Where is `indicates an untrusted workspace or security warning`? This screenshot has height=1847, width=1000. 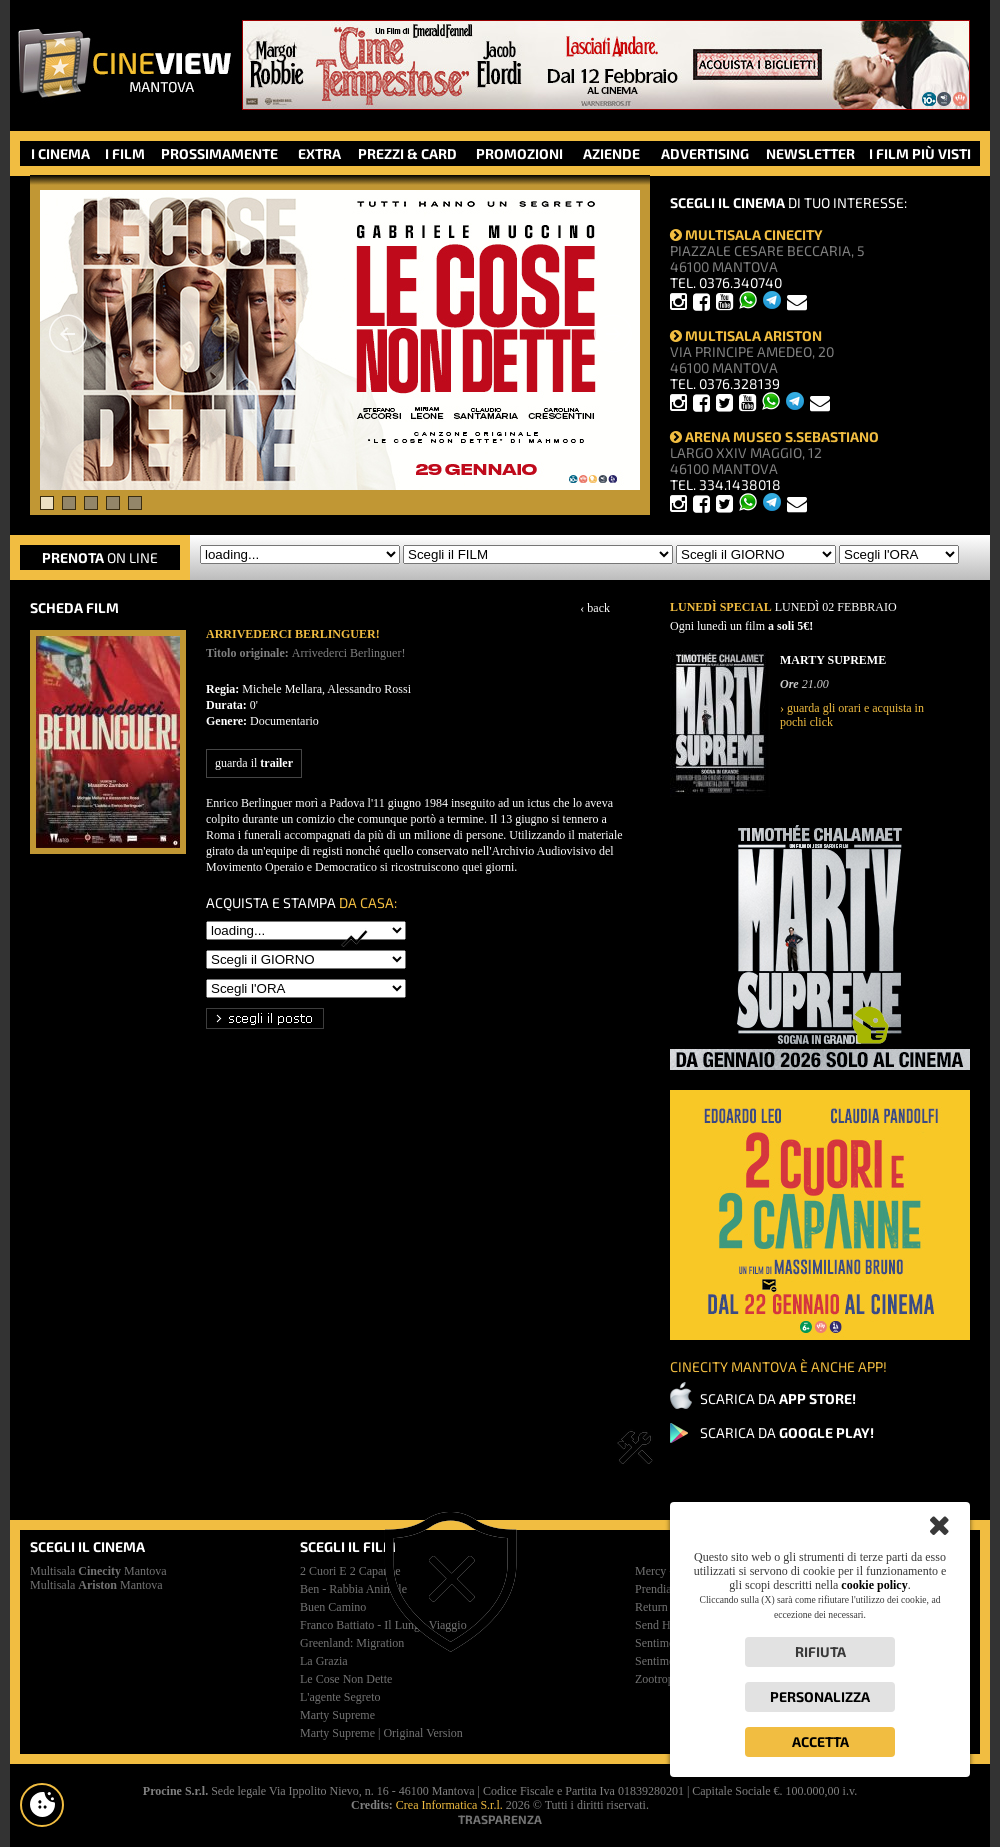
indicates an untrusted workspace or security warning is located at coordinates (450, 1582).